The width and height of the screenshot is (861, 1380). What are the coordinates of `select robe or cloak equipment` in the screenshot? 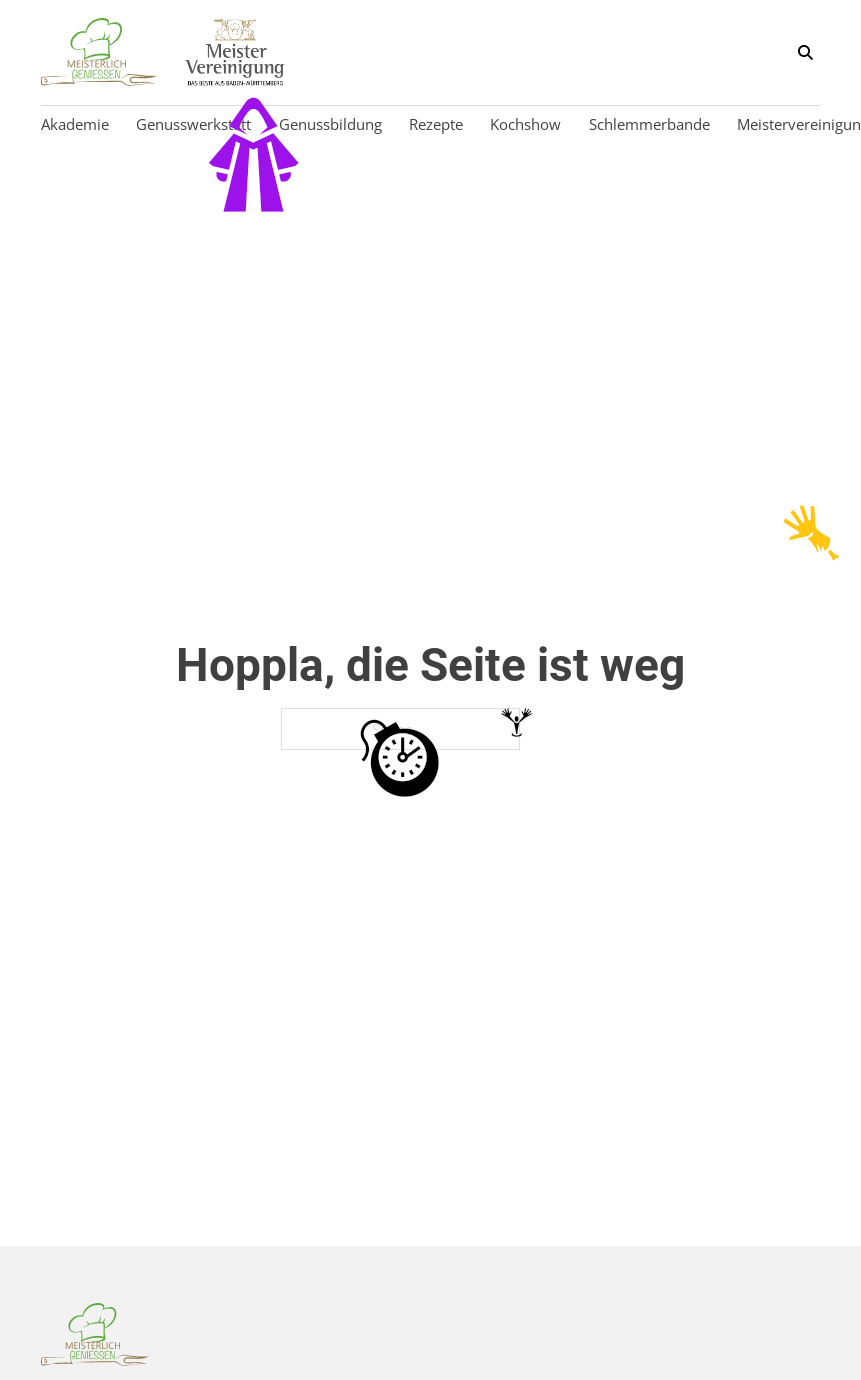 It's located at (253, 154).